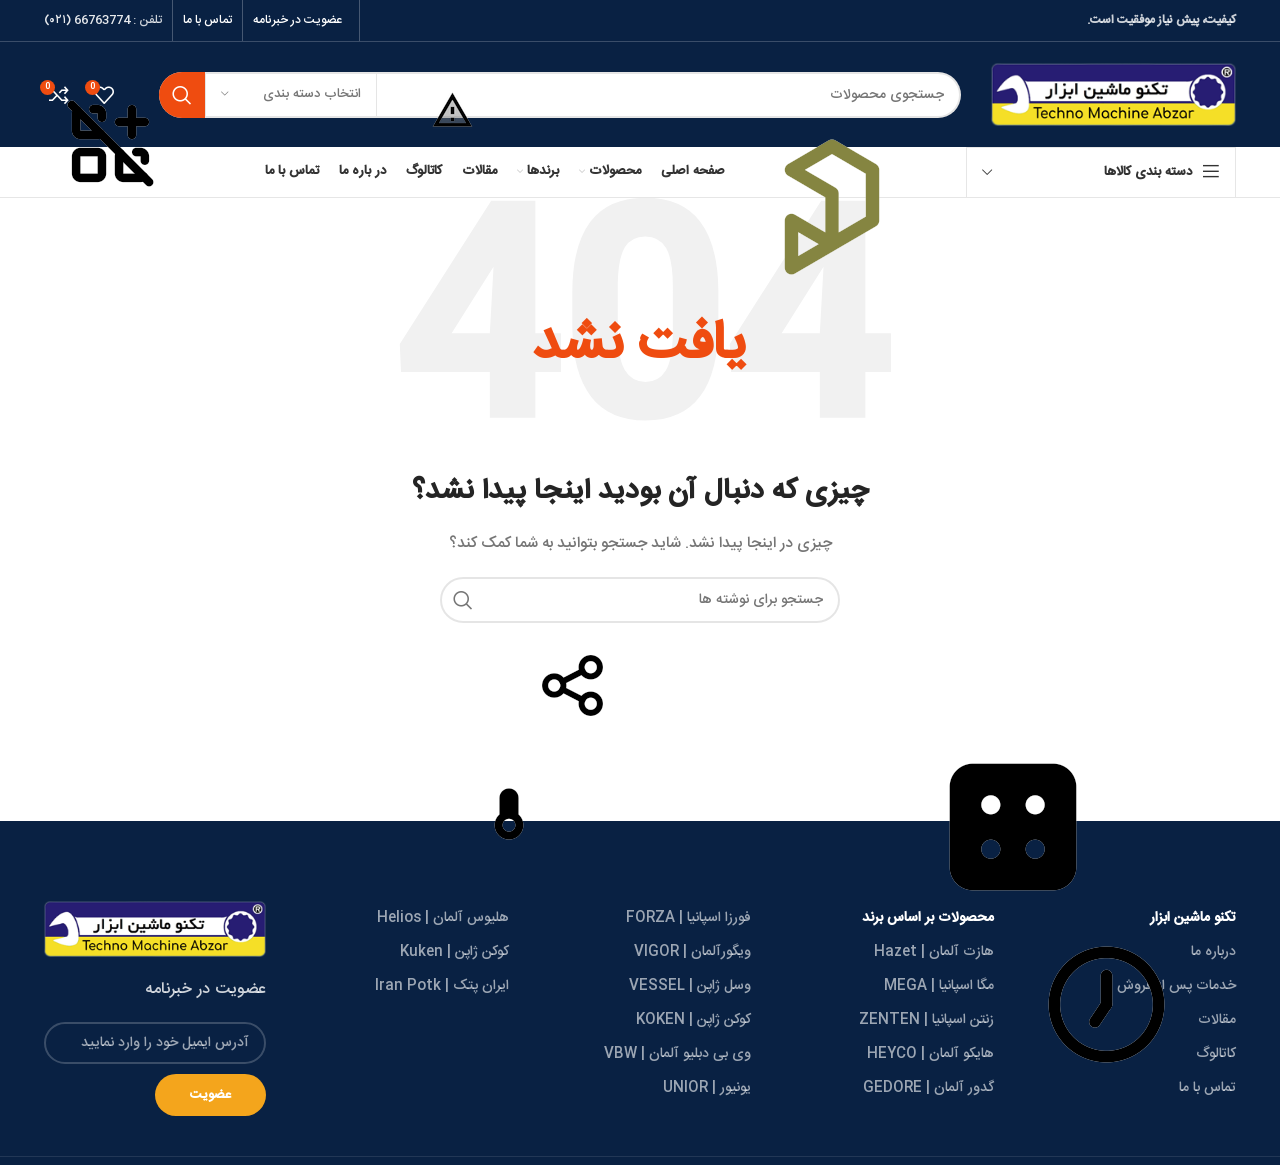 The height and width of the screenshot is (1165, 1280). Describe the element at coordinates (509, 814) in the screenshot. I see `indicates lowest temperature or cold setting` at that location.